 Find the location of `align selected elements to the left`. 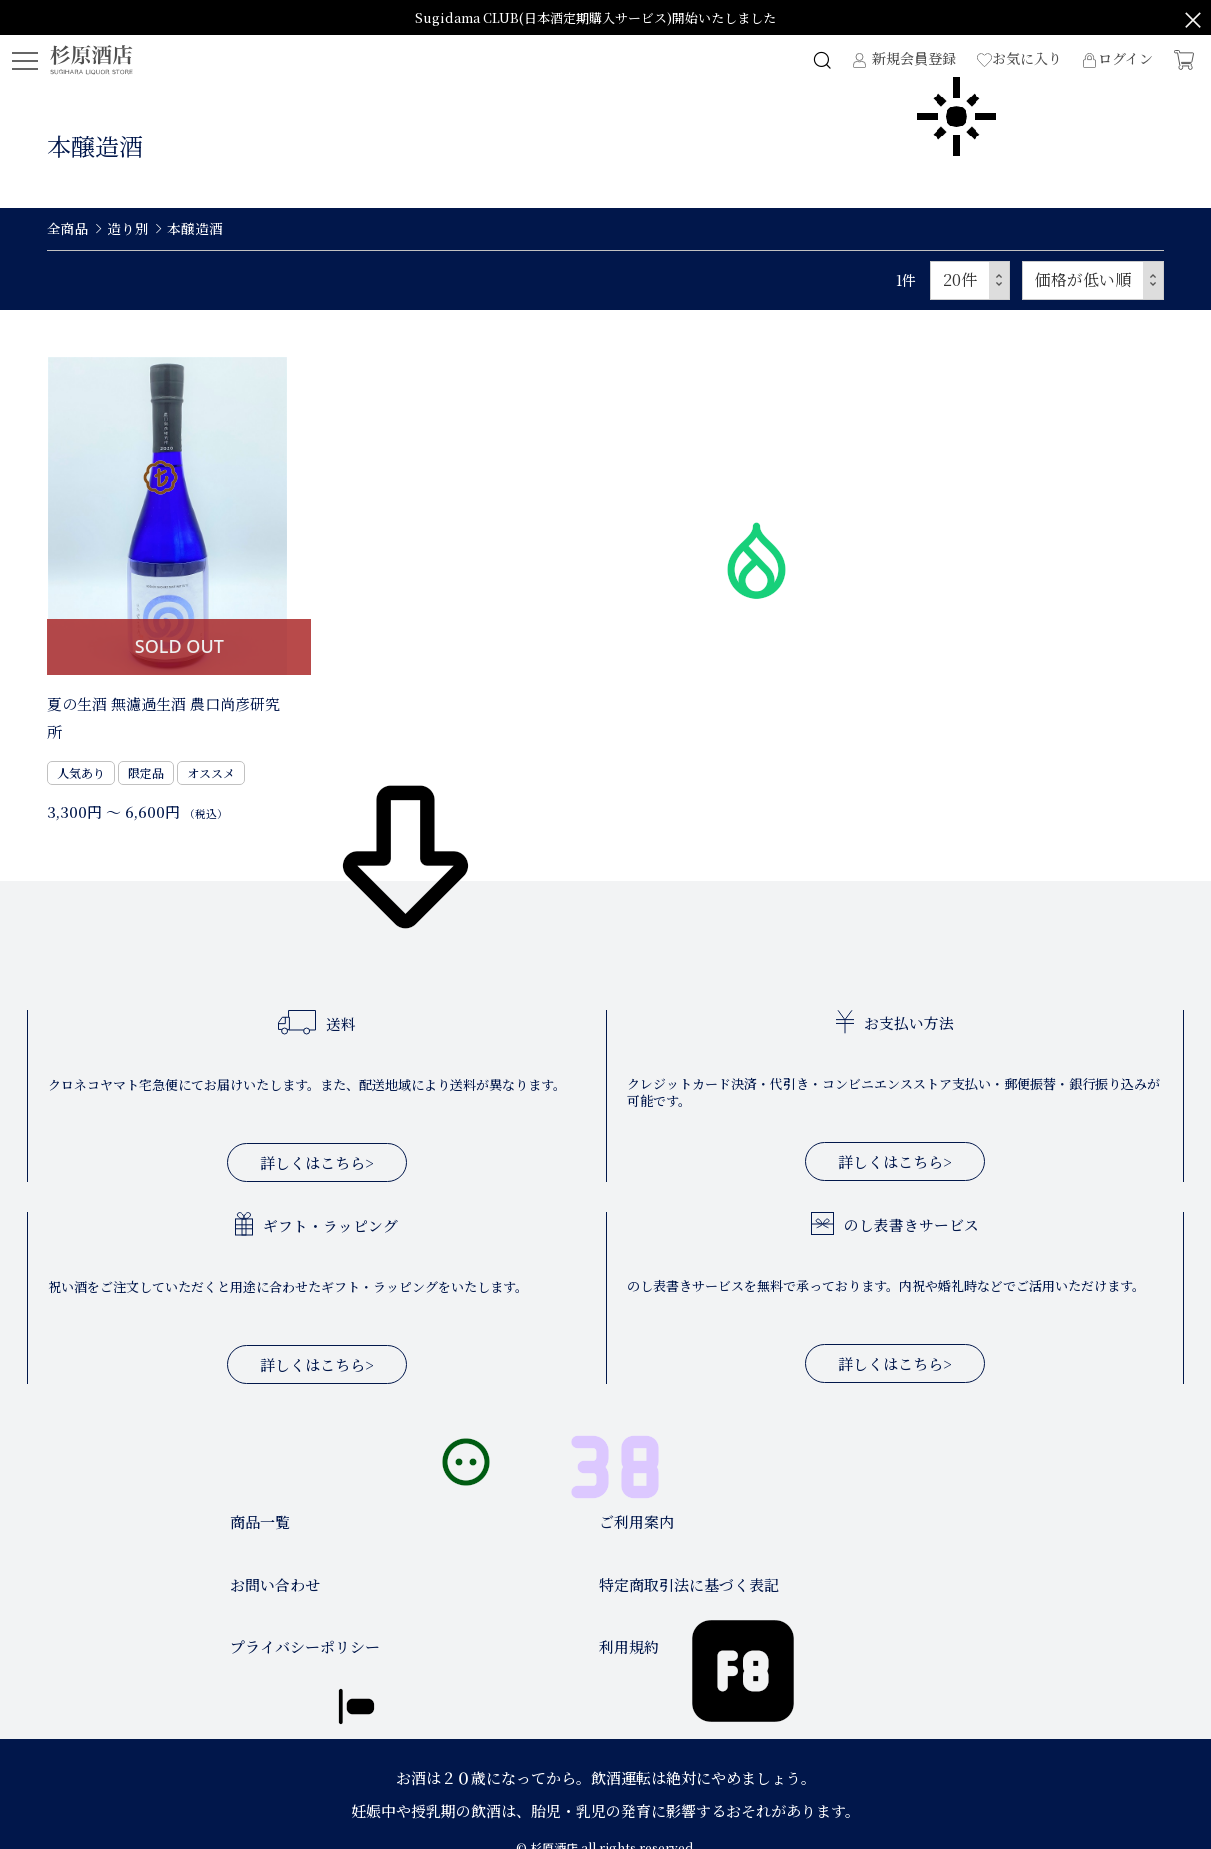

align selected elements to the left is located at coordinates (356, 1706).